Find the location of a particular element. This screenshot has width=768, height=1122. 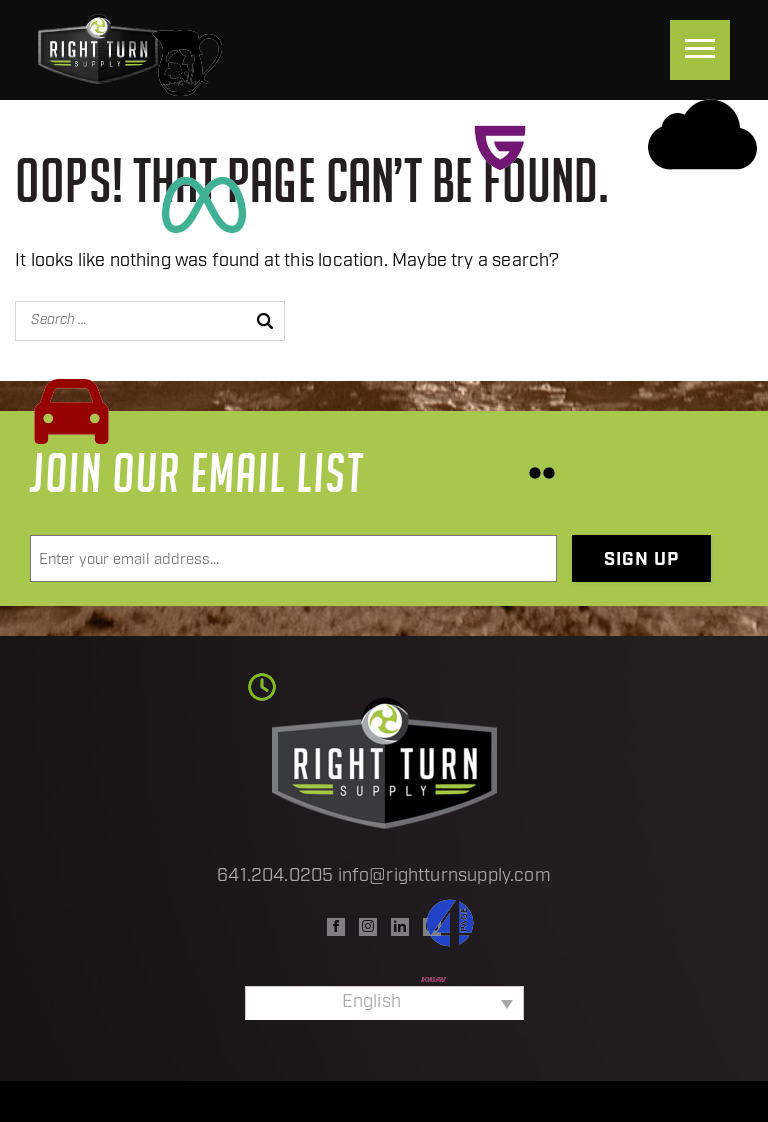

access vehicle or driving settings is located at coordinates (71, 411).